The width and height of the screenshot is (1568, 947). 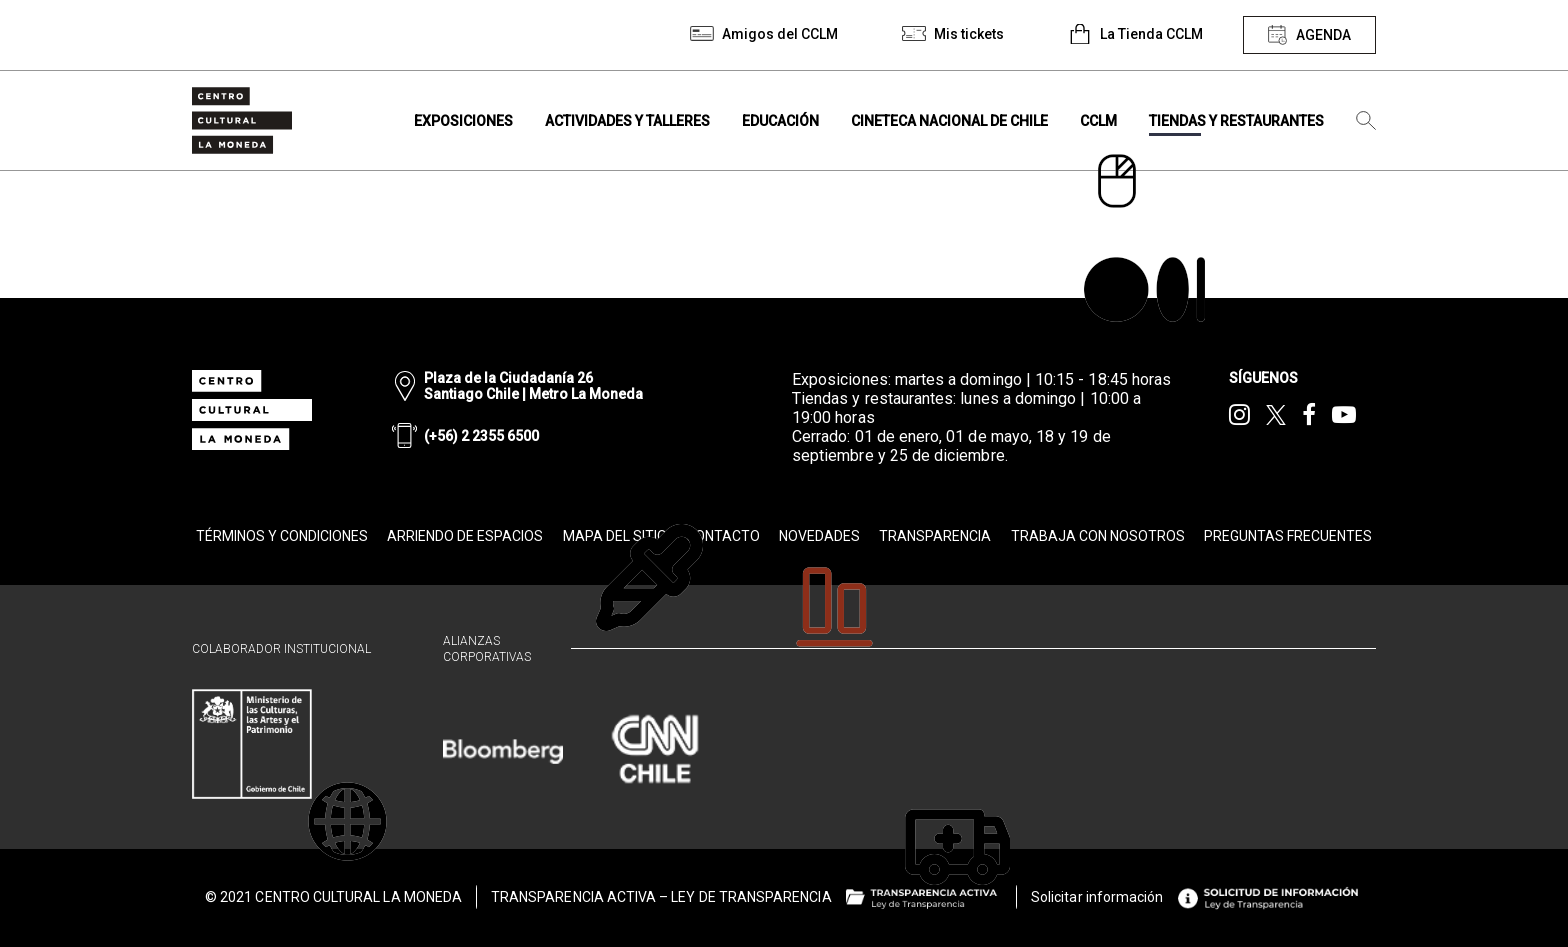 What do you see at coordinates (1144, 289) in the screenshot?
I see `open the Medium app` at bounding box center [1144, 289].